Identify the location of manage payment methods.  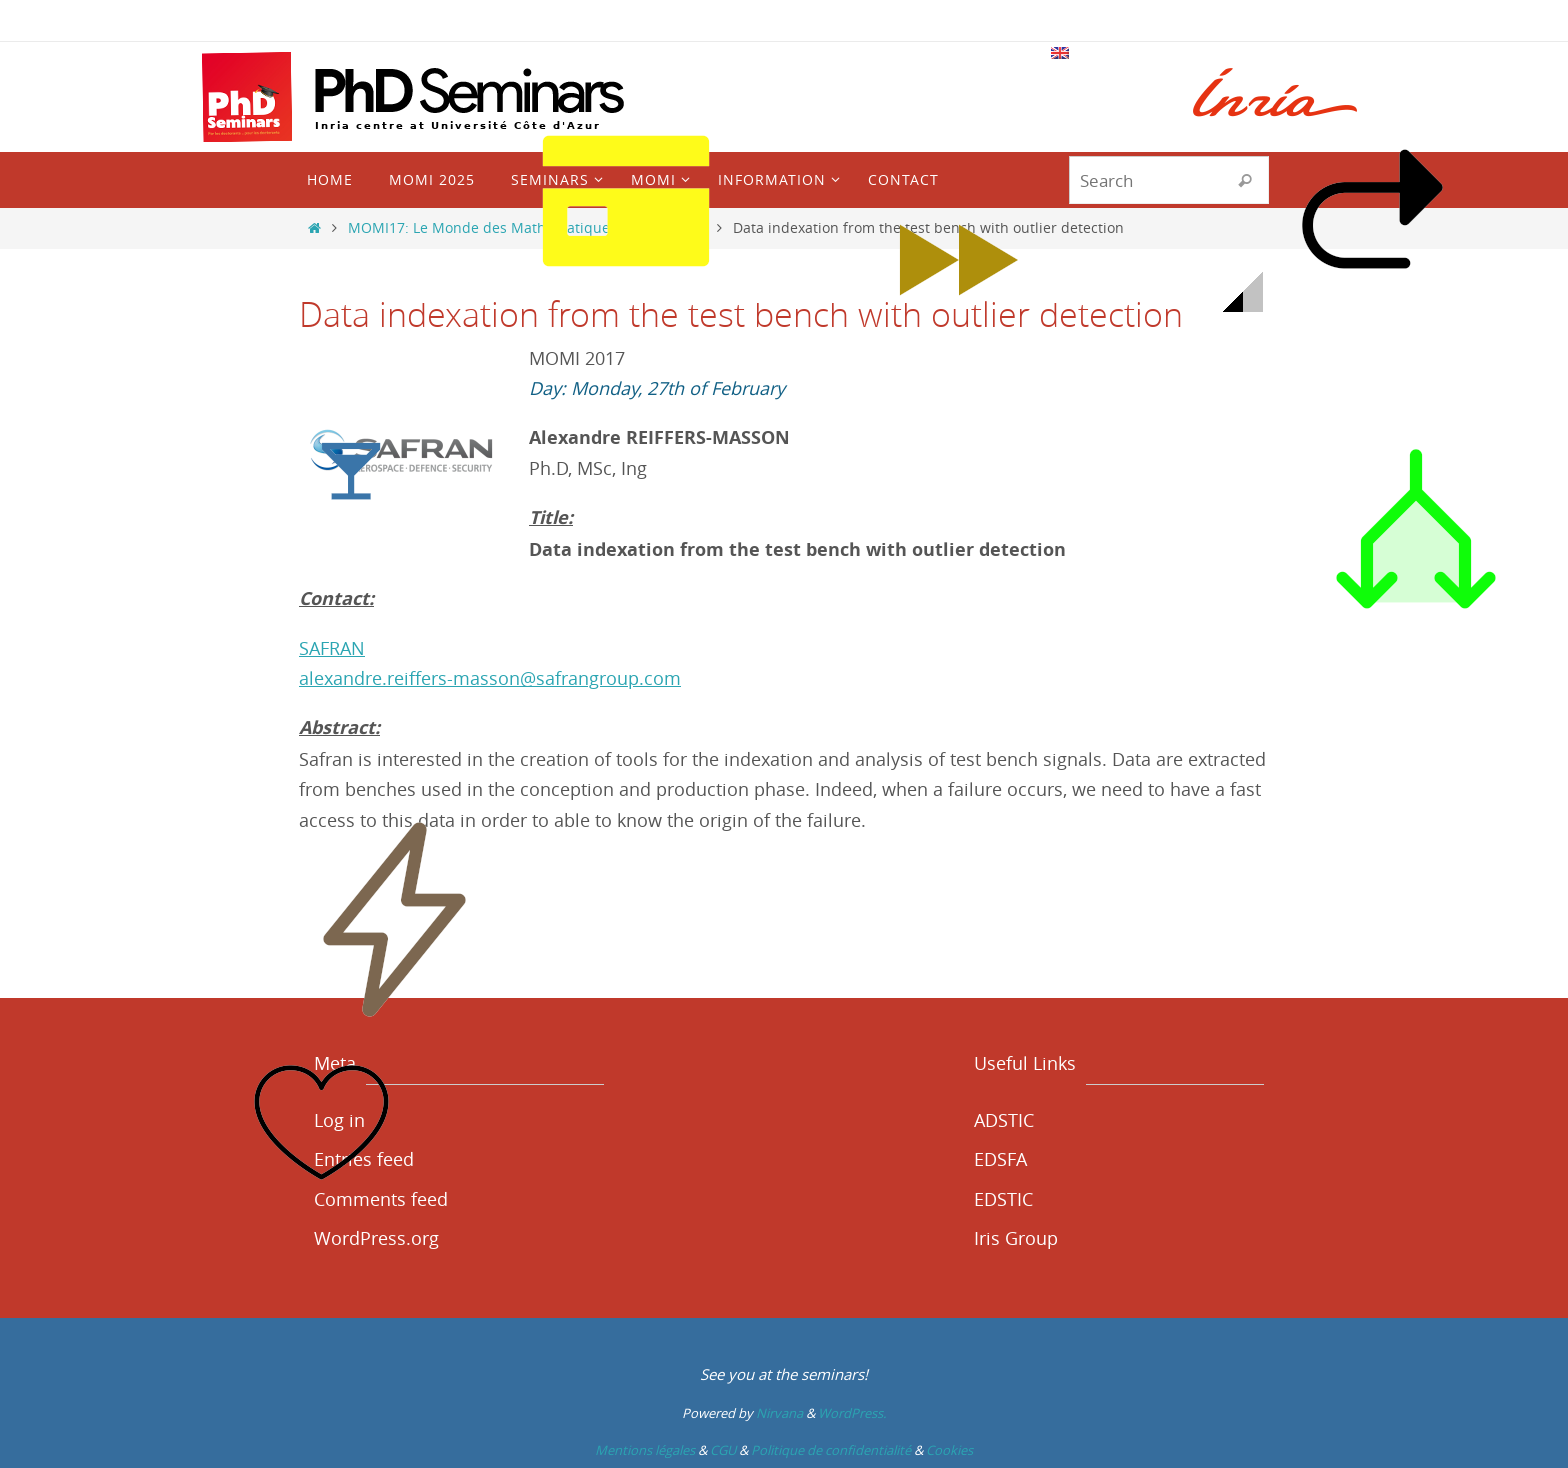
(626, 201).